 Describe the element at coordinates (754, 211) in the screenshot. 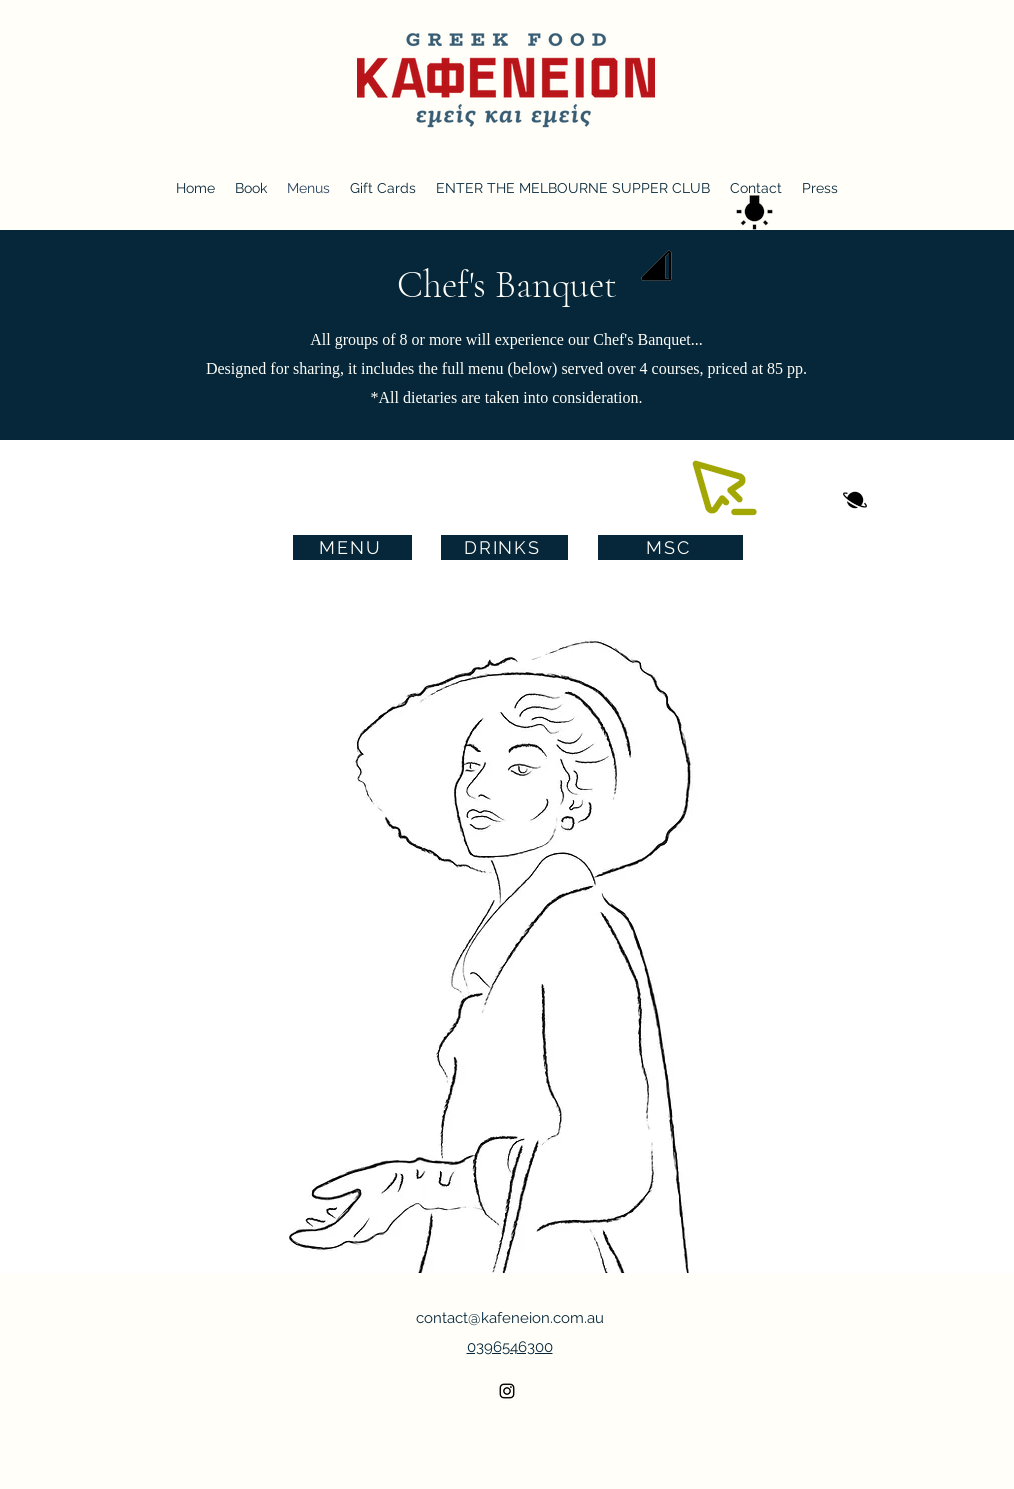

I see `adjust incandescent light settings` at that location.